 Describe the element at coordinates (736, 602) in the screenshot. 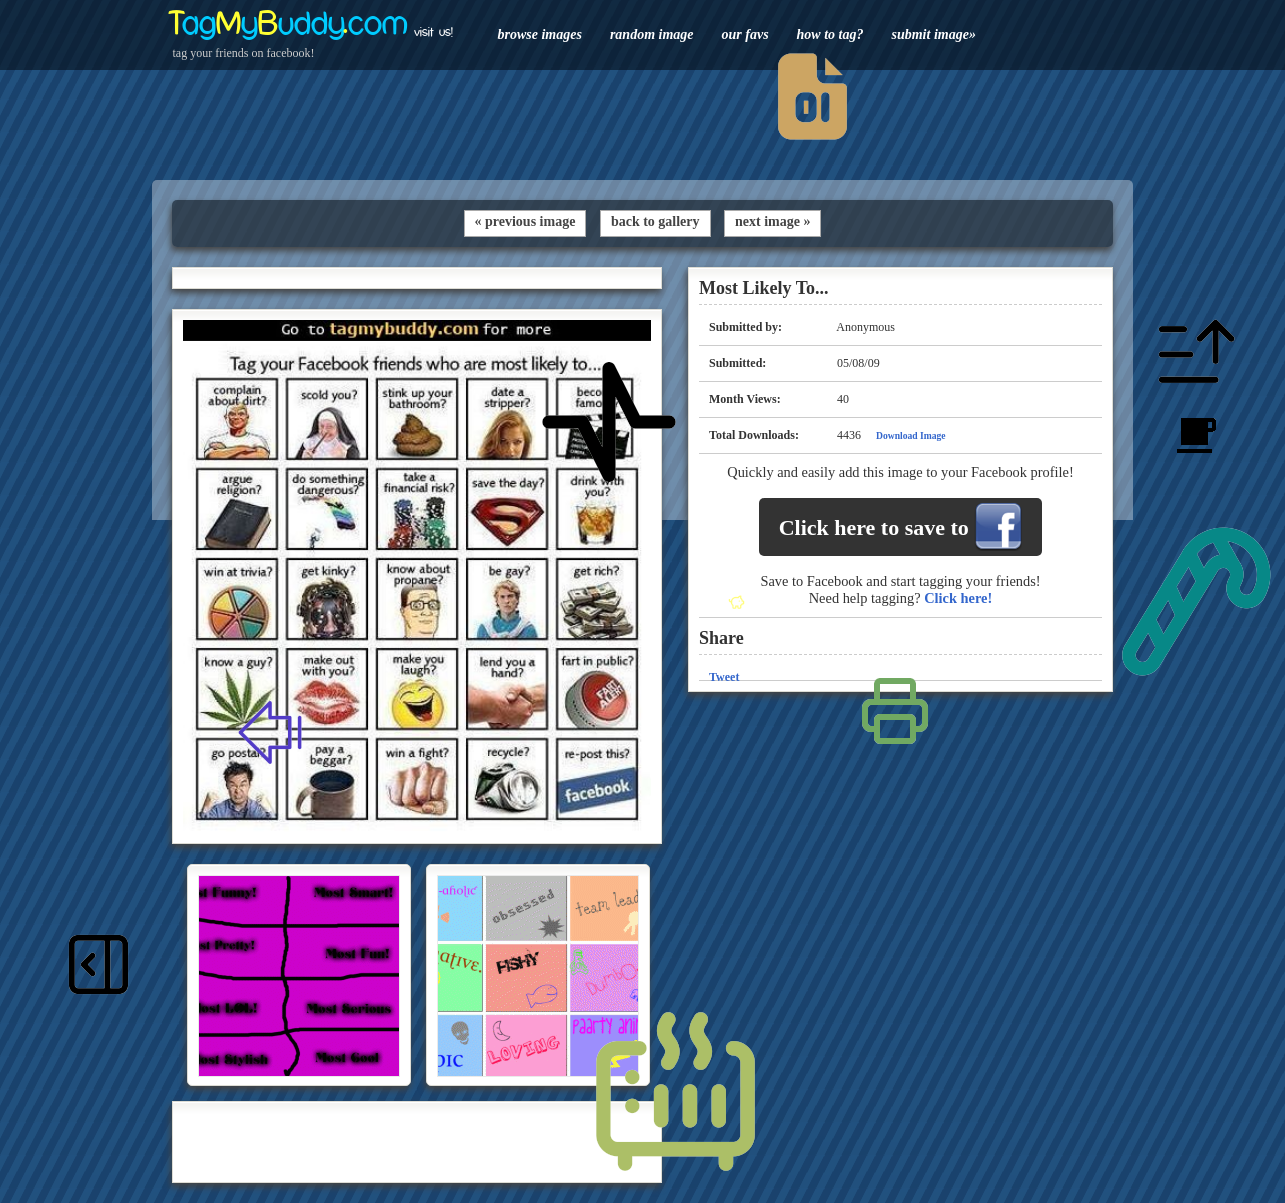

I see `access savings or budget features` at that location.